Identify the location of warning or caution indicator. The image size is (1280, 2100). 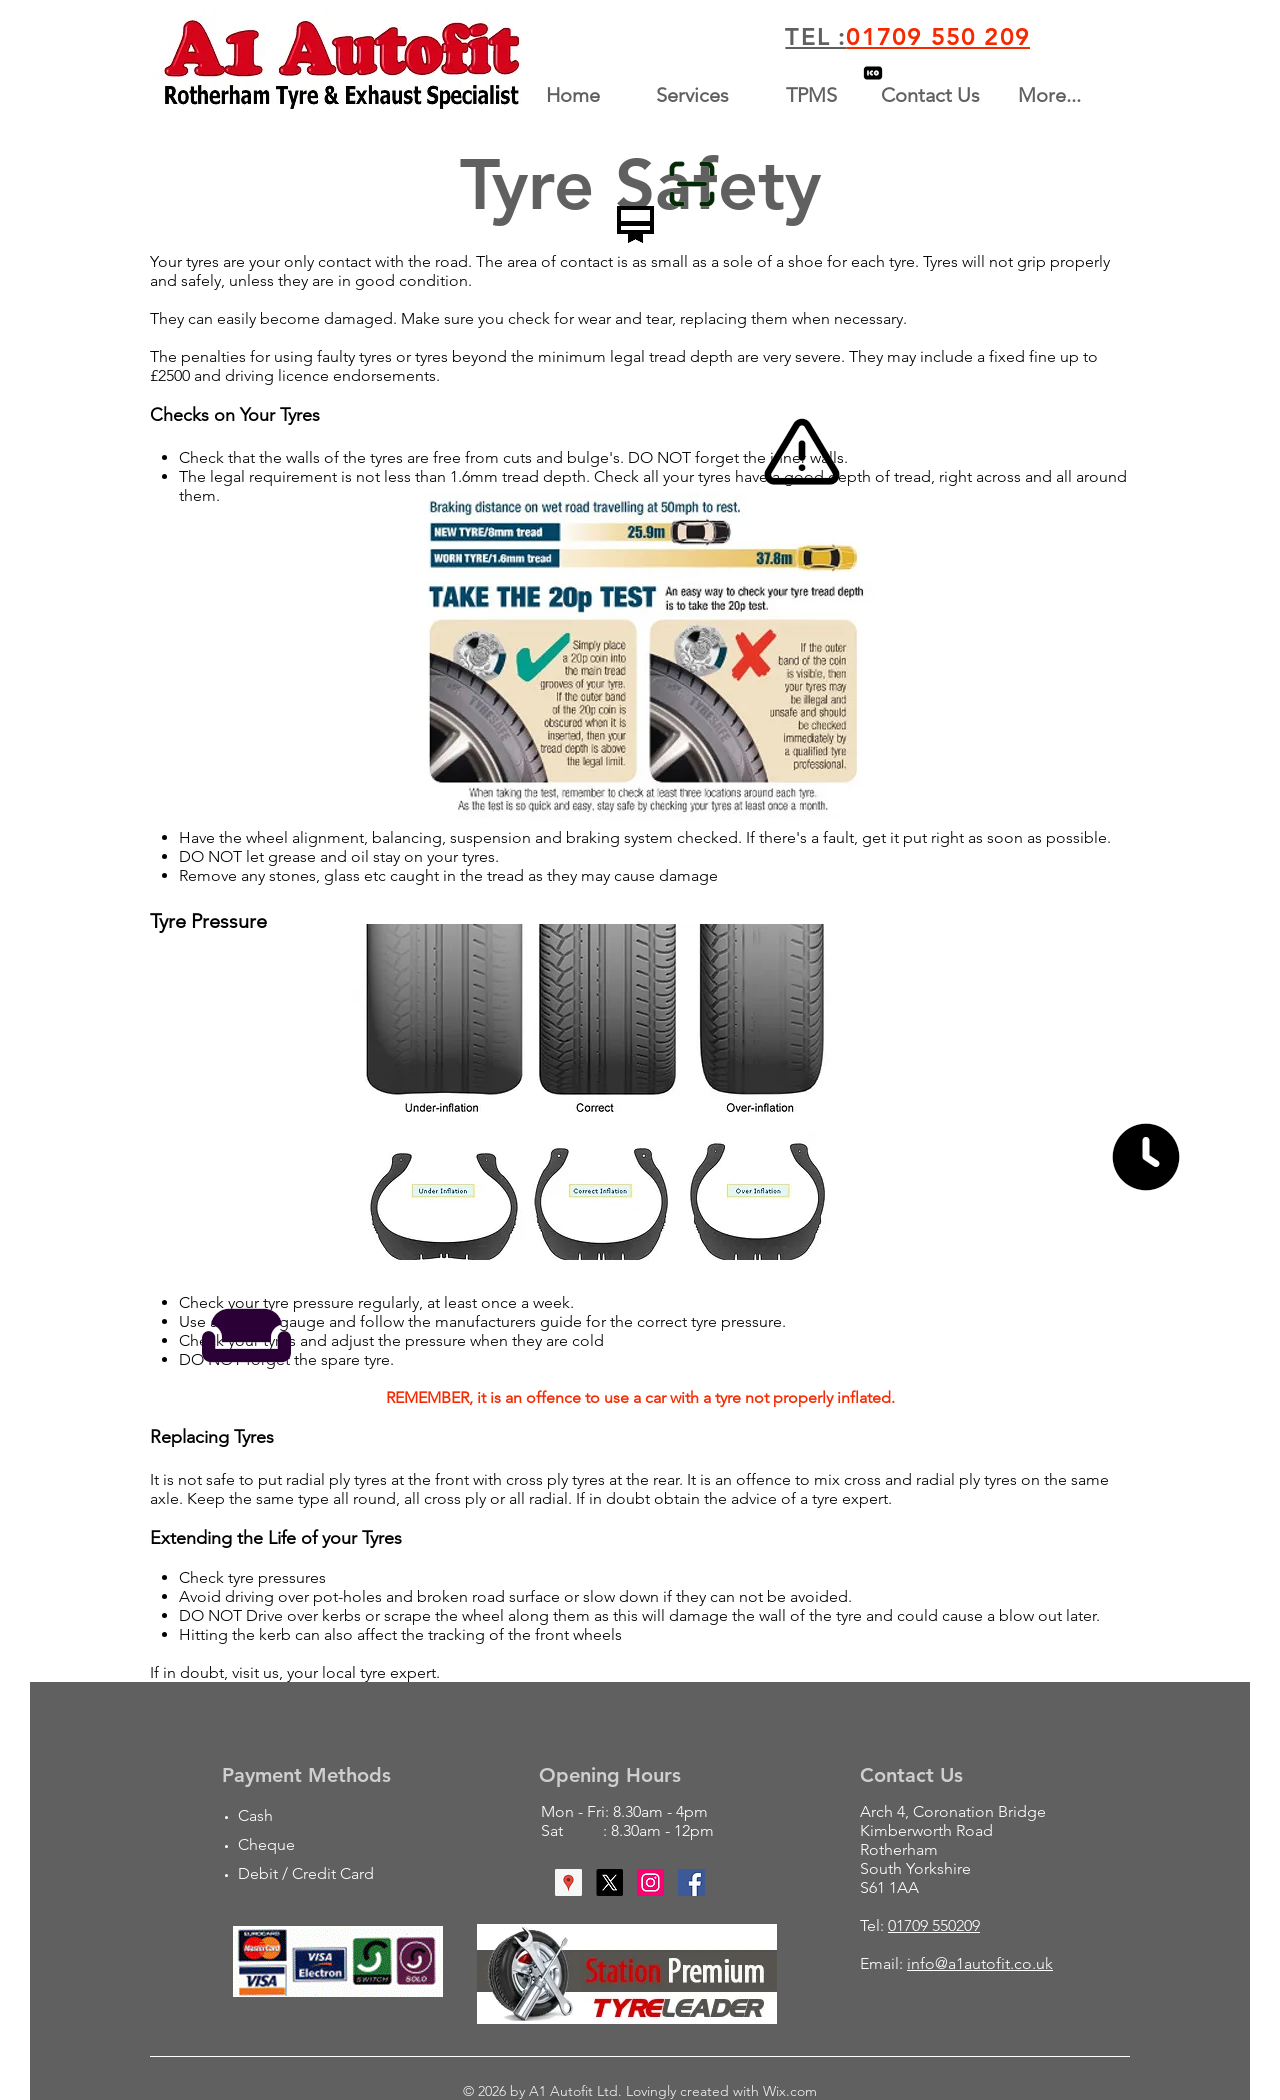
(802, 454).